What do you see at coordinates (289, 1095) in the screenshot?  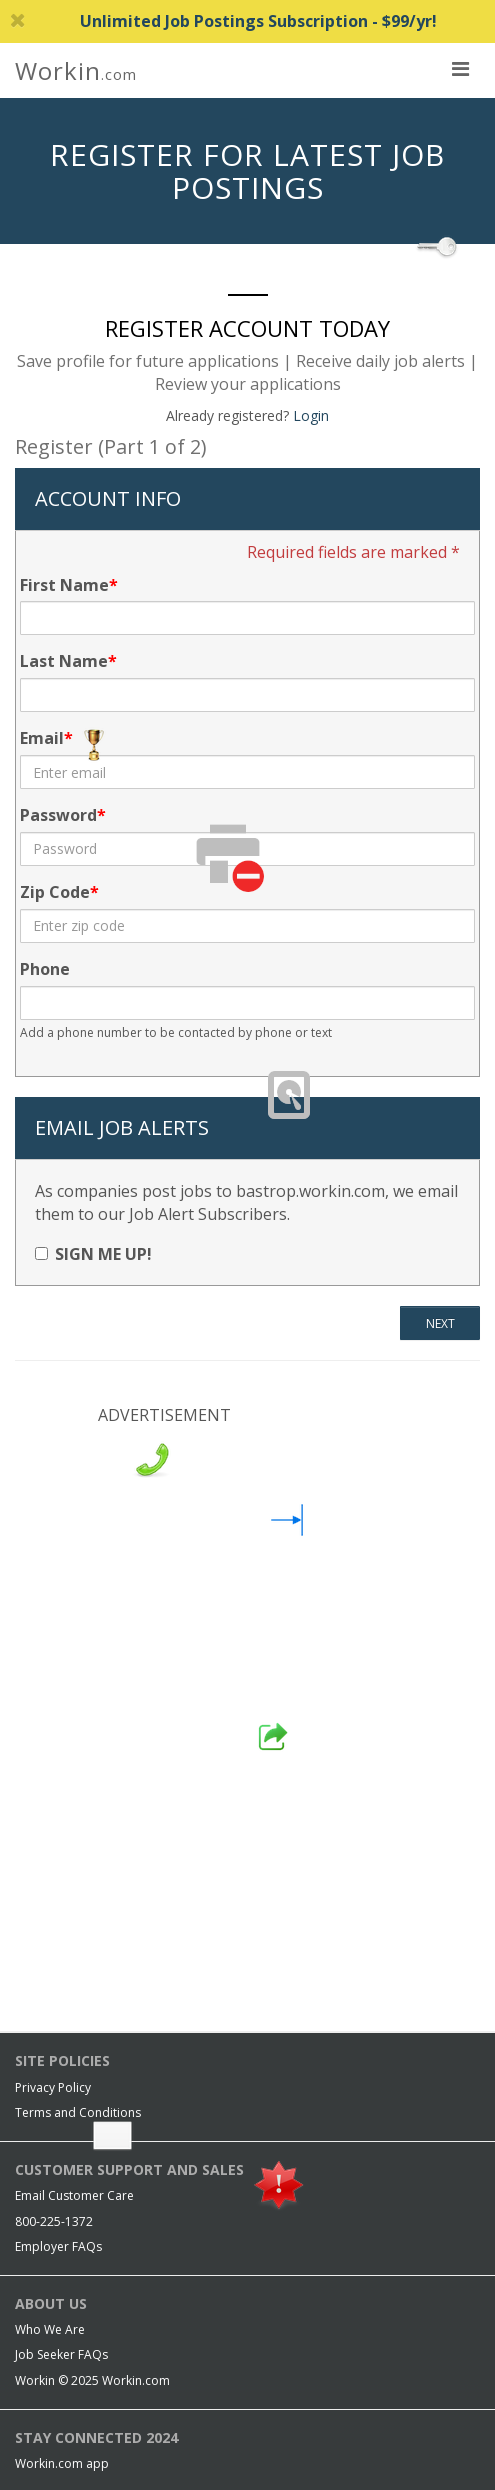 I see `access firewire hard drive` at bounding box center [289, 1095].